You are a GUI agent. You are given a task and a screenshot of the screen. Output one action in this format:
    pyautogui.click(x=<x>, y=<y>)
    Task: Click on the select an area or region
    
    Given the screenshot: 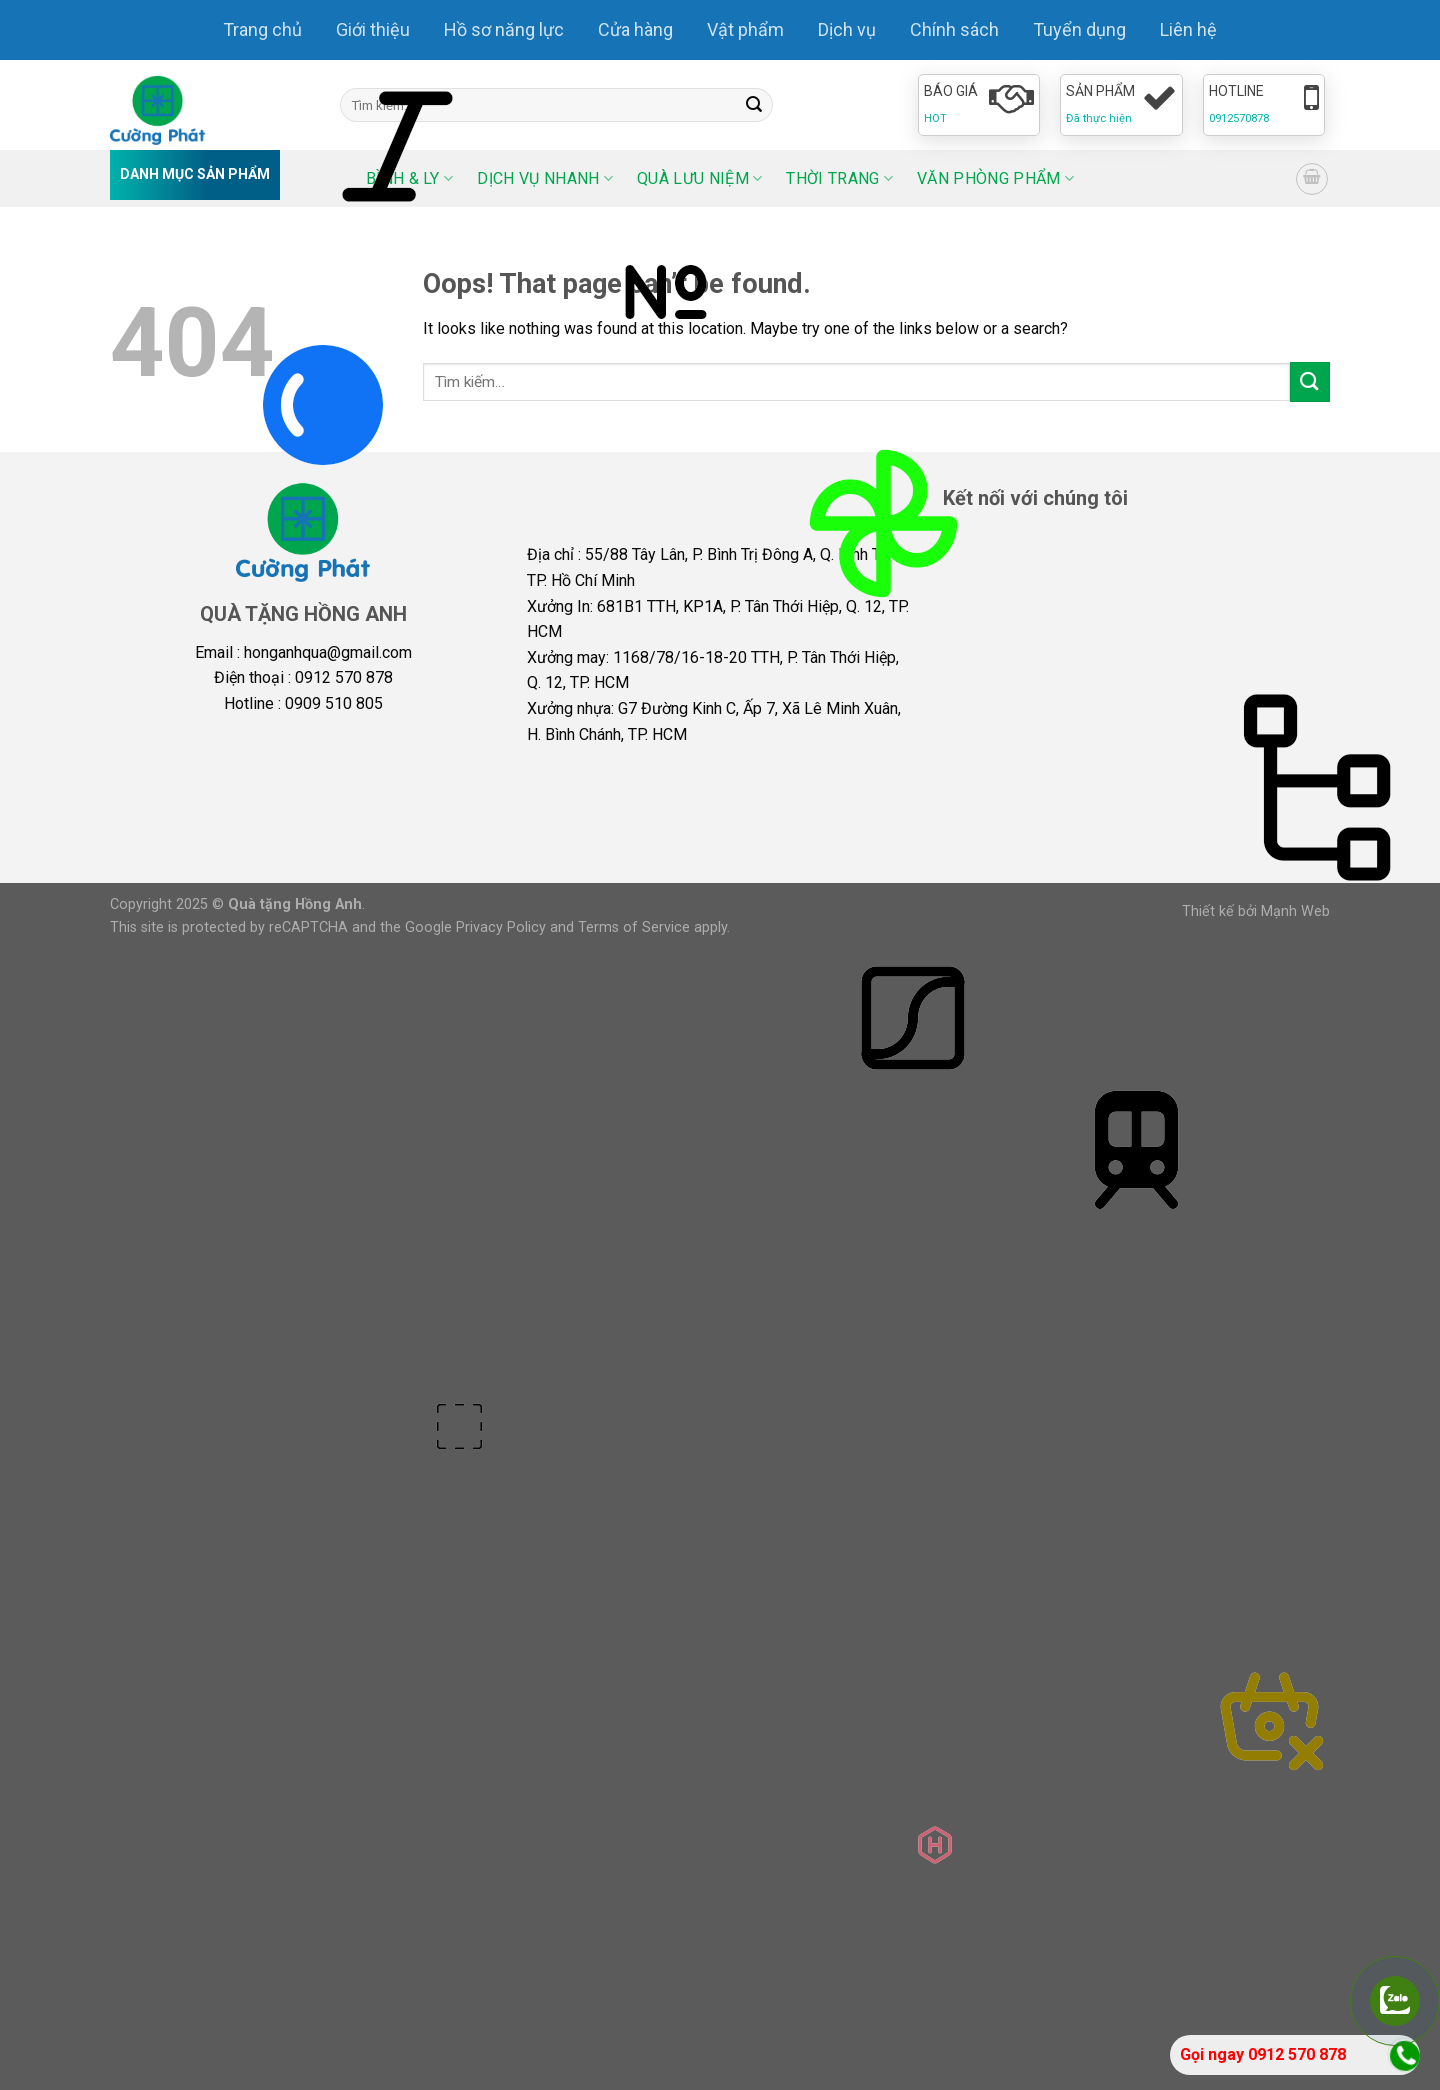 What is the action you would take?
    pyautogui.click(x=459, y=1426)
    